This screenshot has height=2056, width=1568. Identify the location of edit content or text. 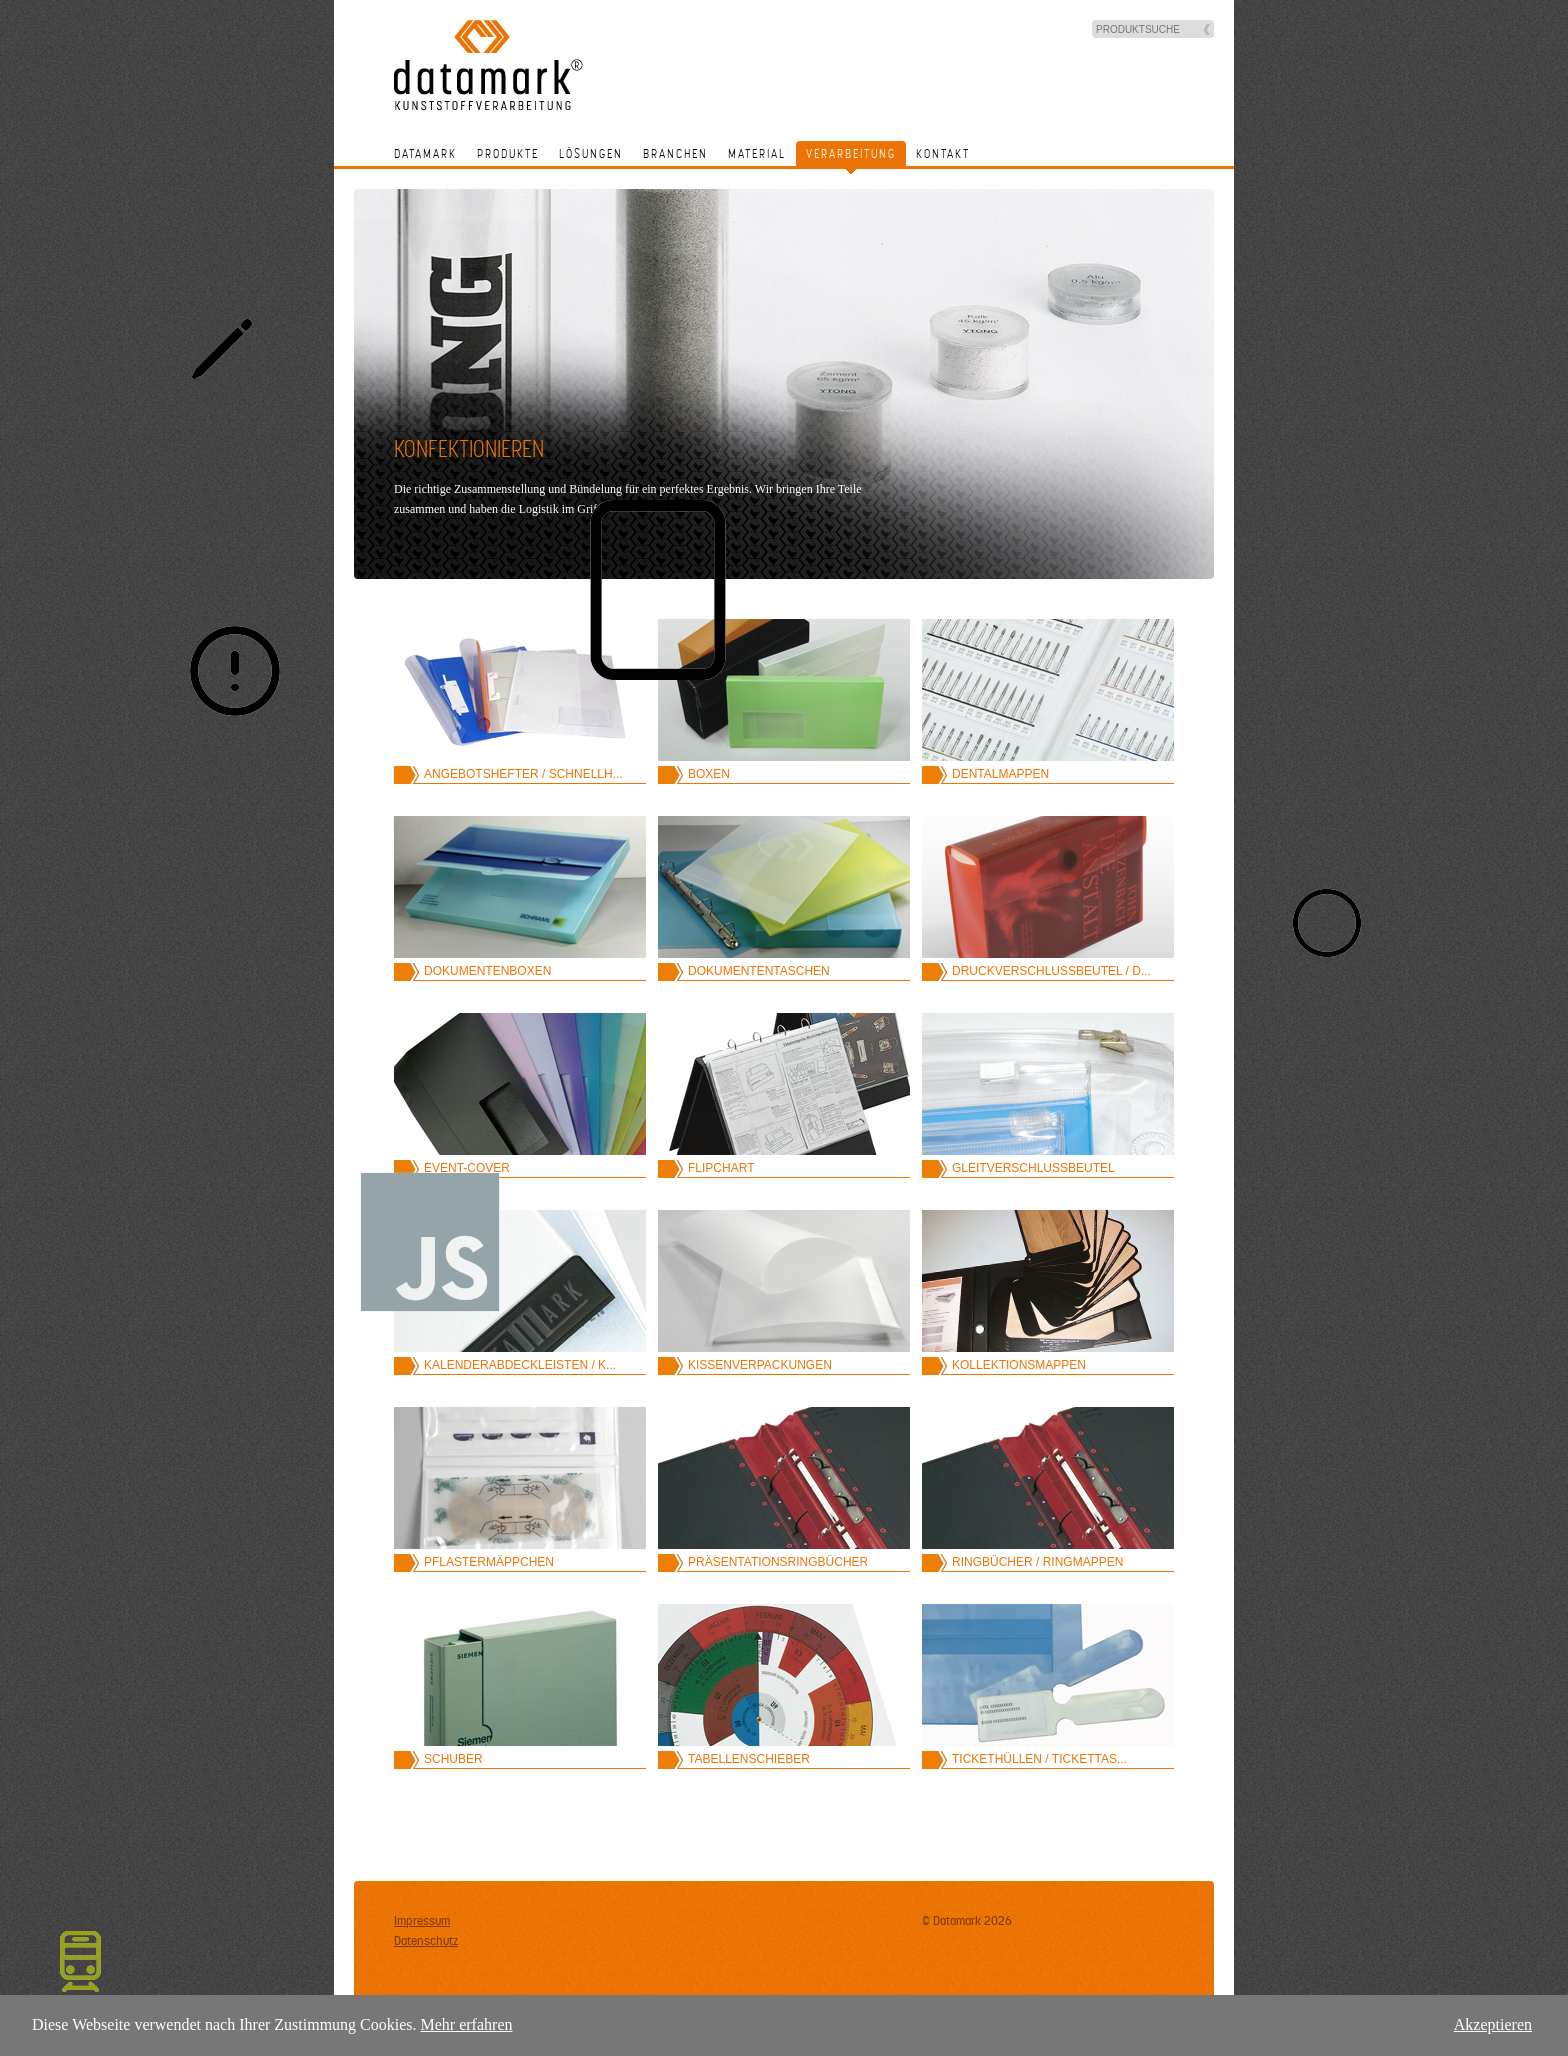
(222, 349).